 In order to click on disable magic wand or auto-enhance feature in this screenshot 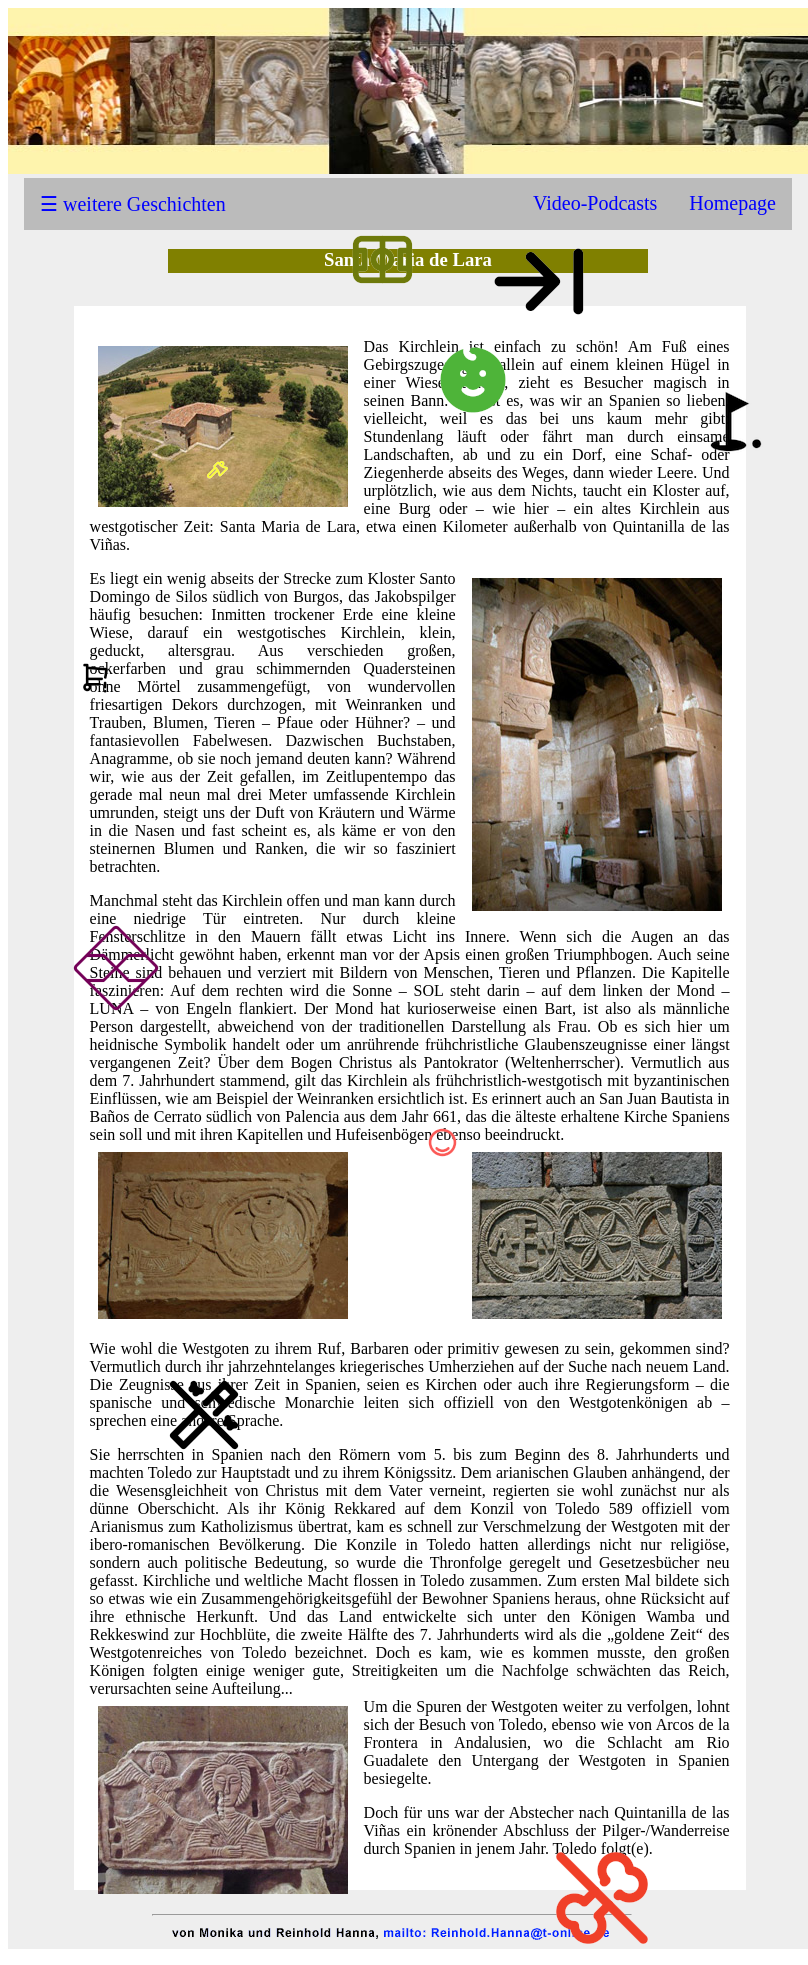, I will do `click(204, 1415)`.